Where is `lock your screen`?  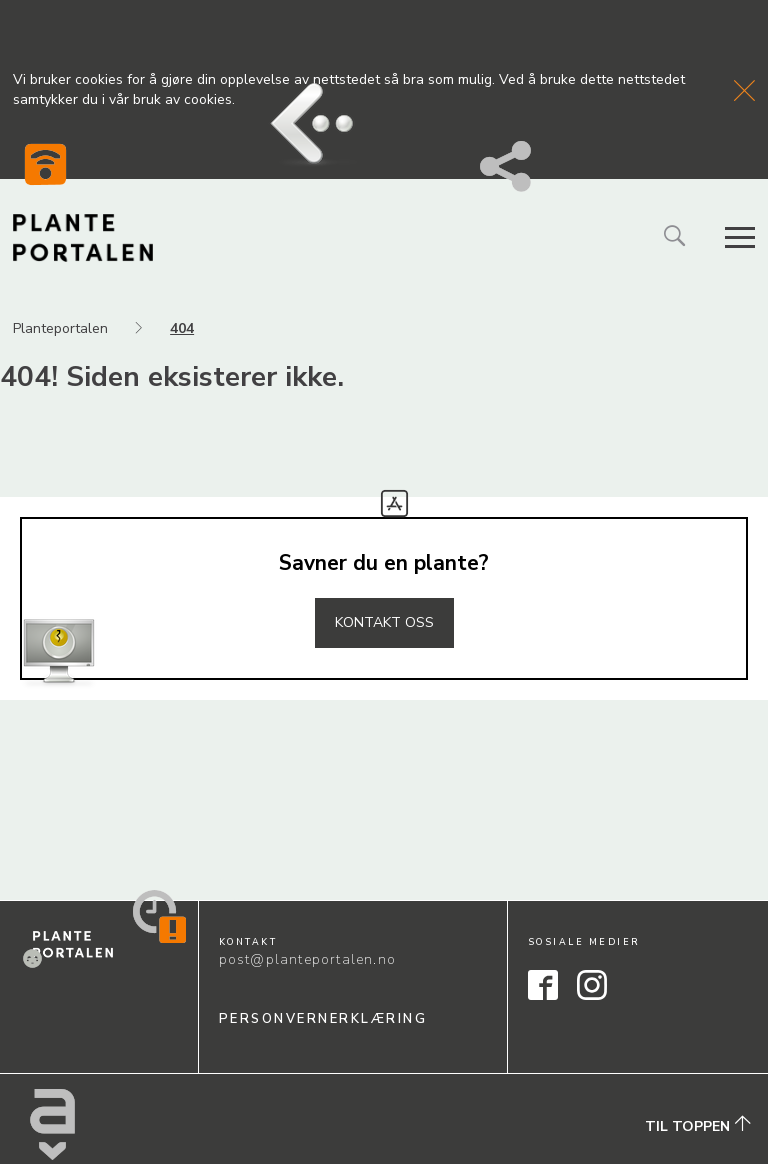 lock your screen is located at coordinates (59, 650).